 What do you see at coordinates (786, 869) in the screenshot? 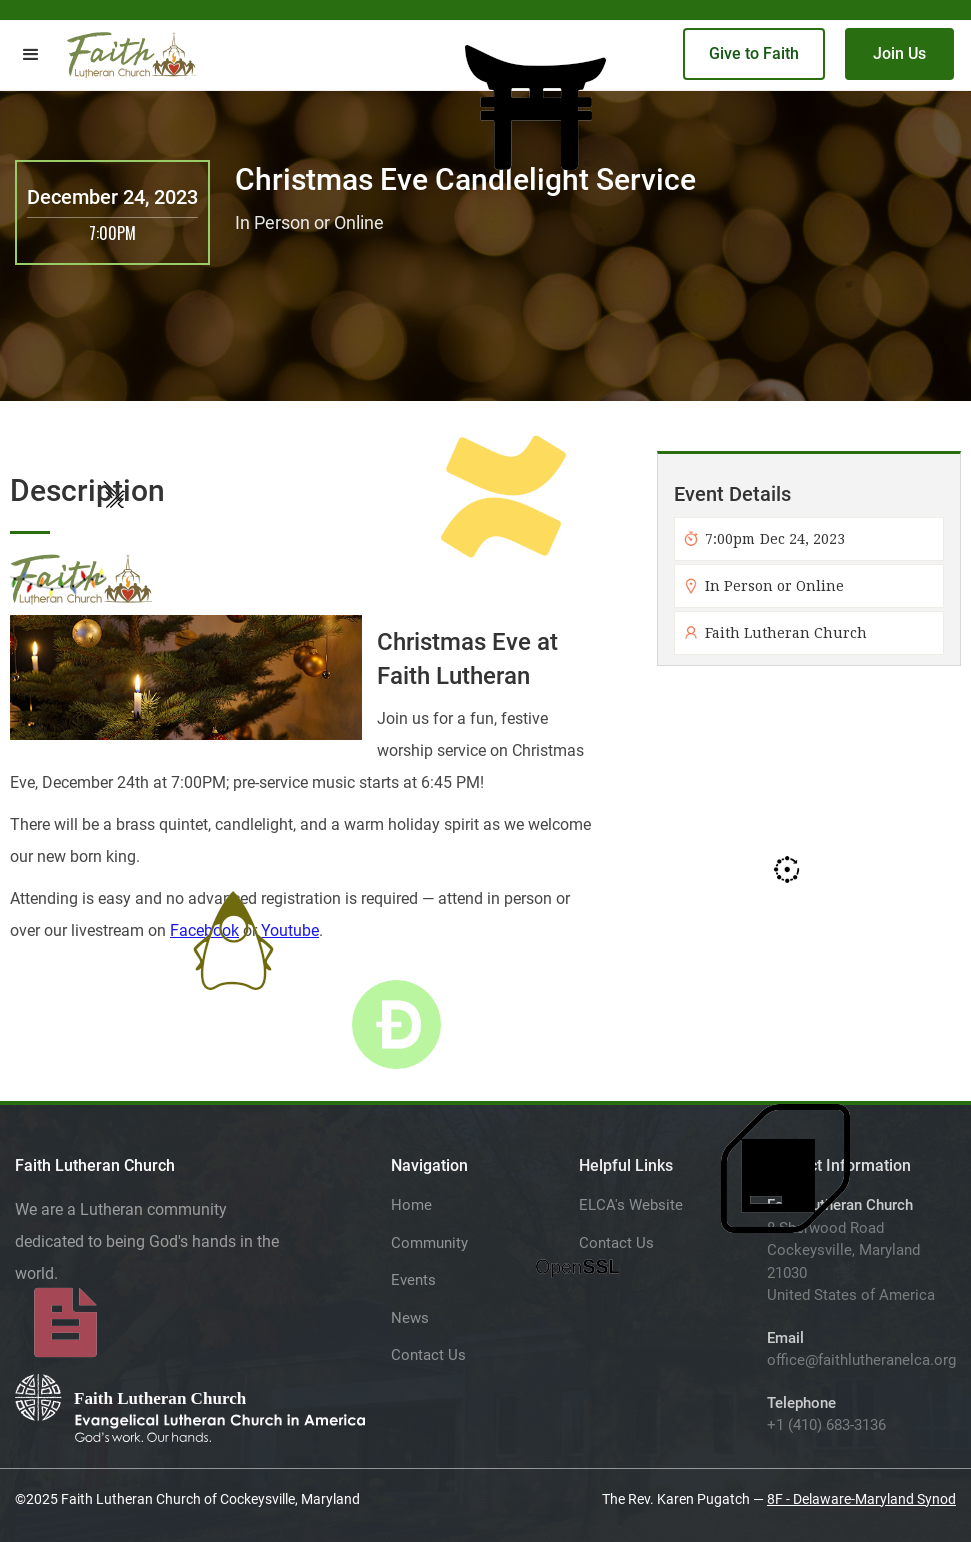
I see `open the fing network scanner app` at bounding box center [786, 869].